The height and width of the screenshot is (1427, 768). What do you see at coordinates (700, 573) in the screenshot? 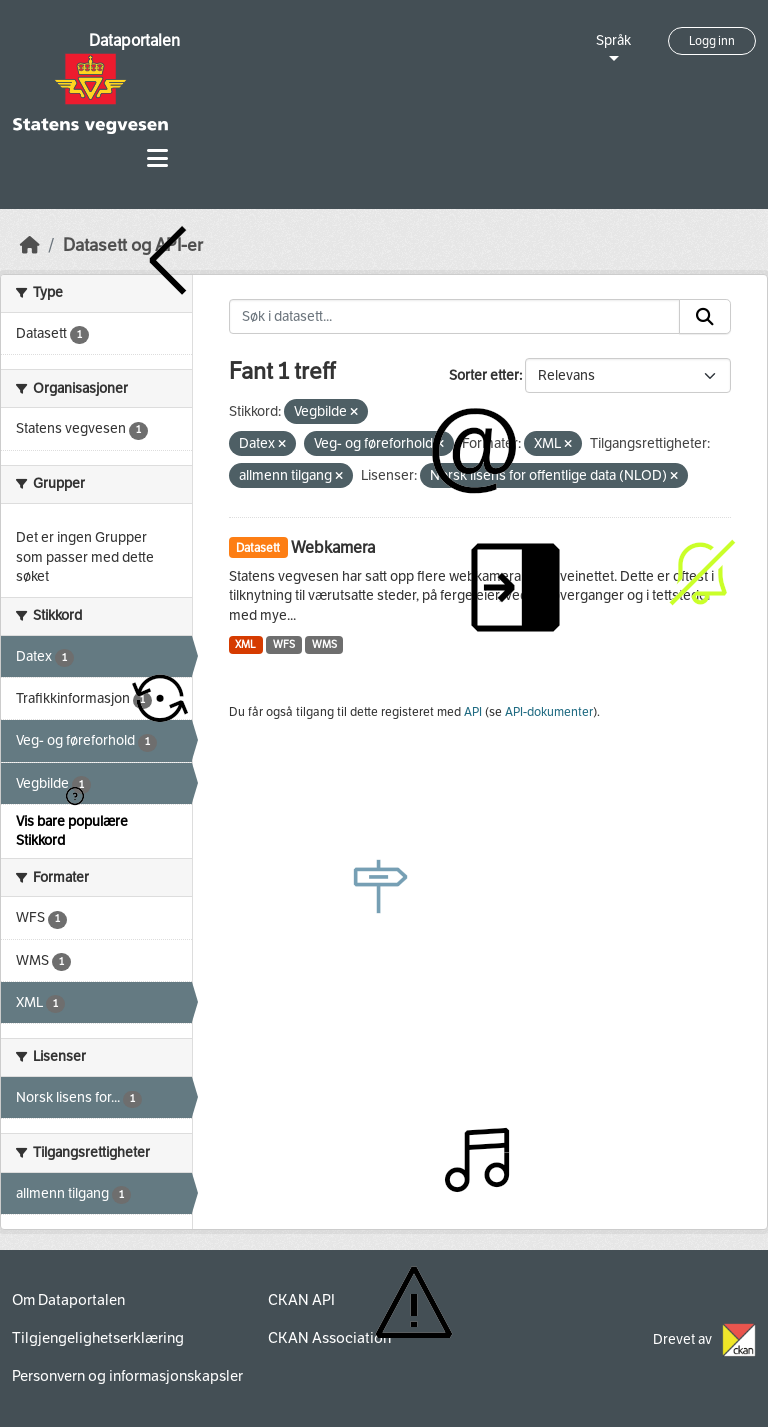
I see `mute notifications` at bounding box center [700, 573].